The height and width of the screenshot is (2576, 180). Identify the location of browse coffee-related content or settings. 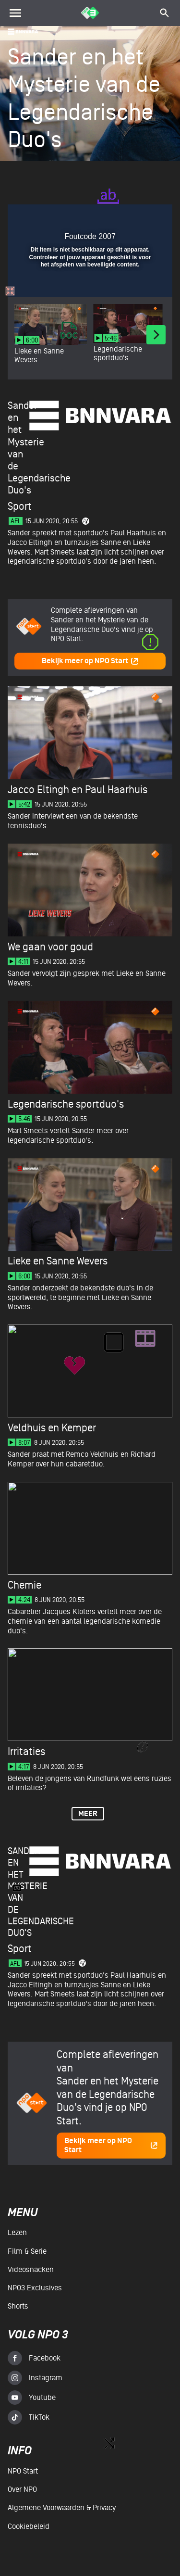
(143, 1747).